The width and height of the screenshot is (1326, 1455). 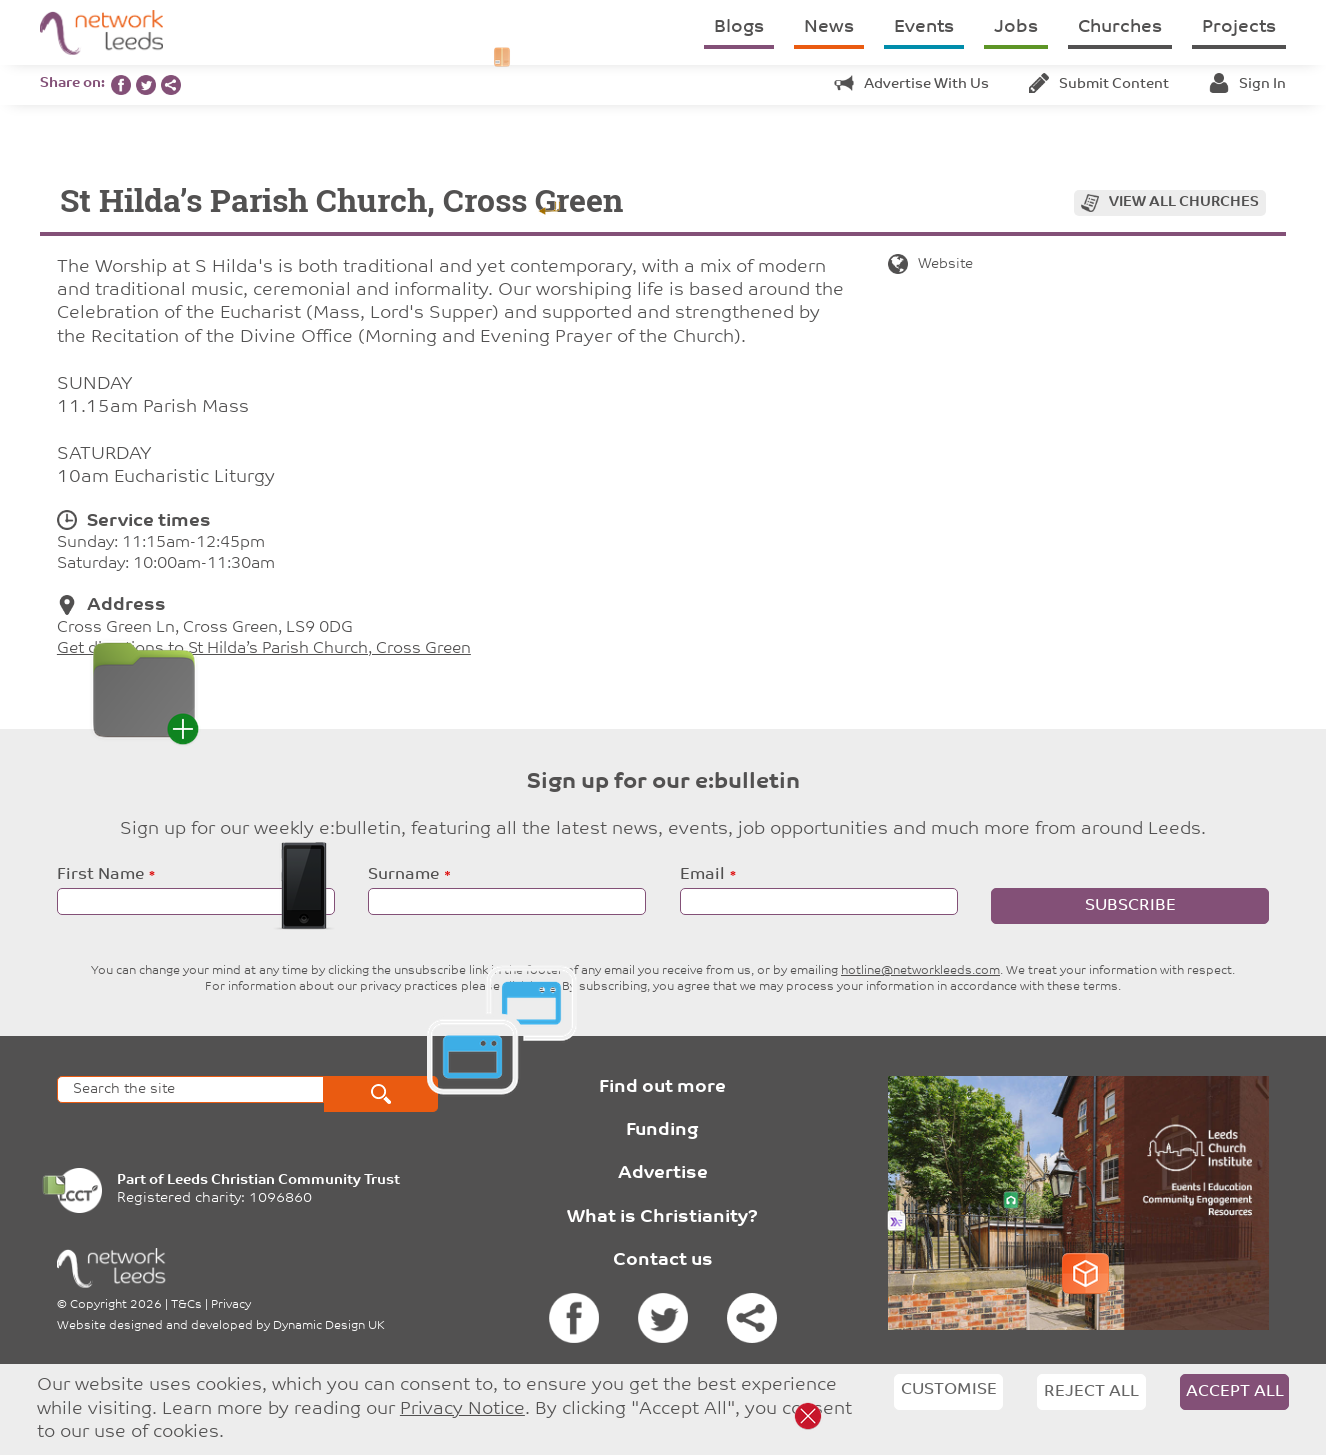 I want to click on duplicate display mode enabled, so click(x=502, y=1030).